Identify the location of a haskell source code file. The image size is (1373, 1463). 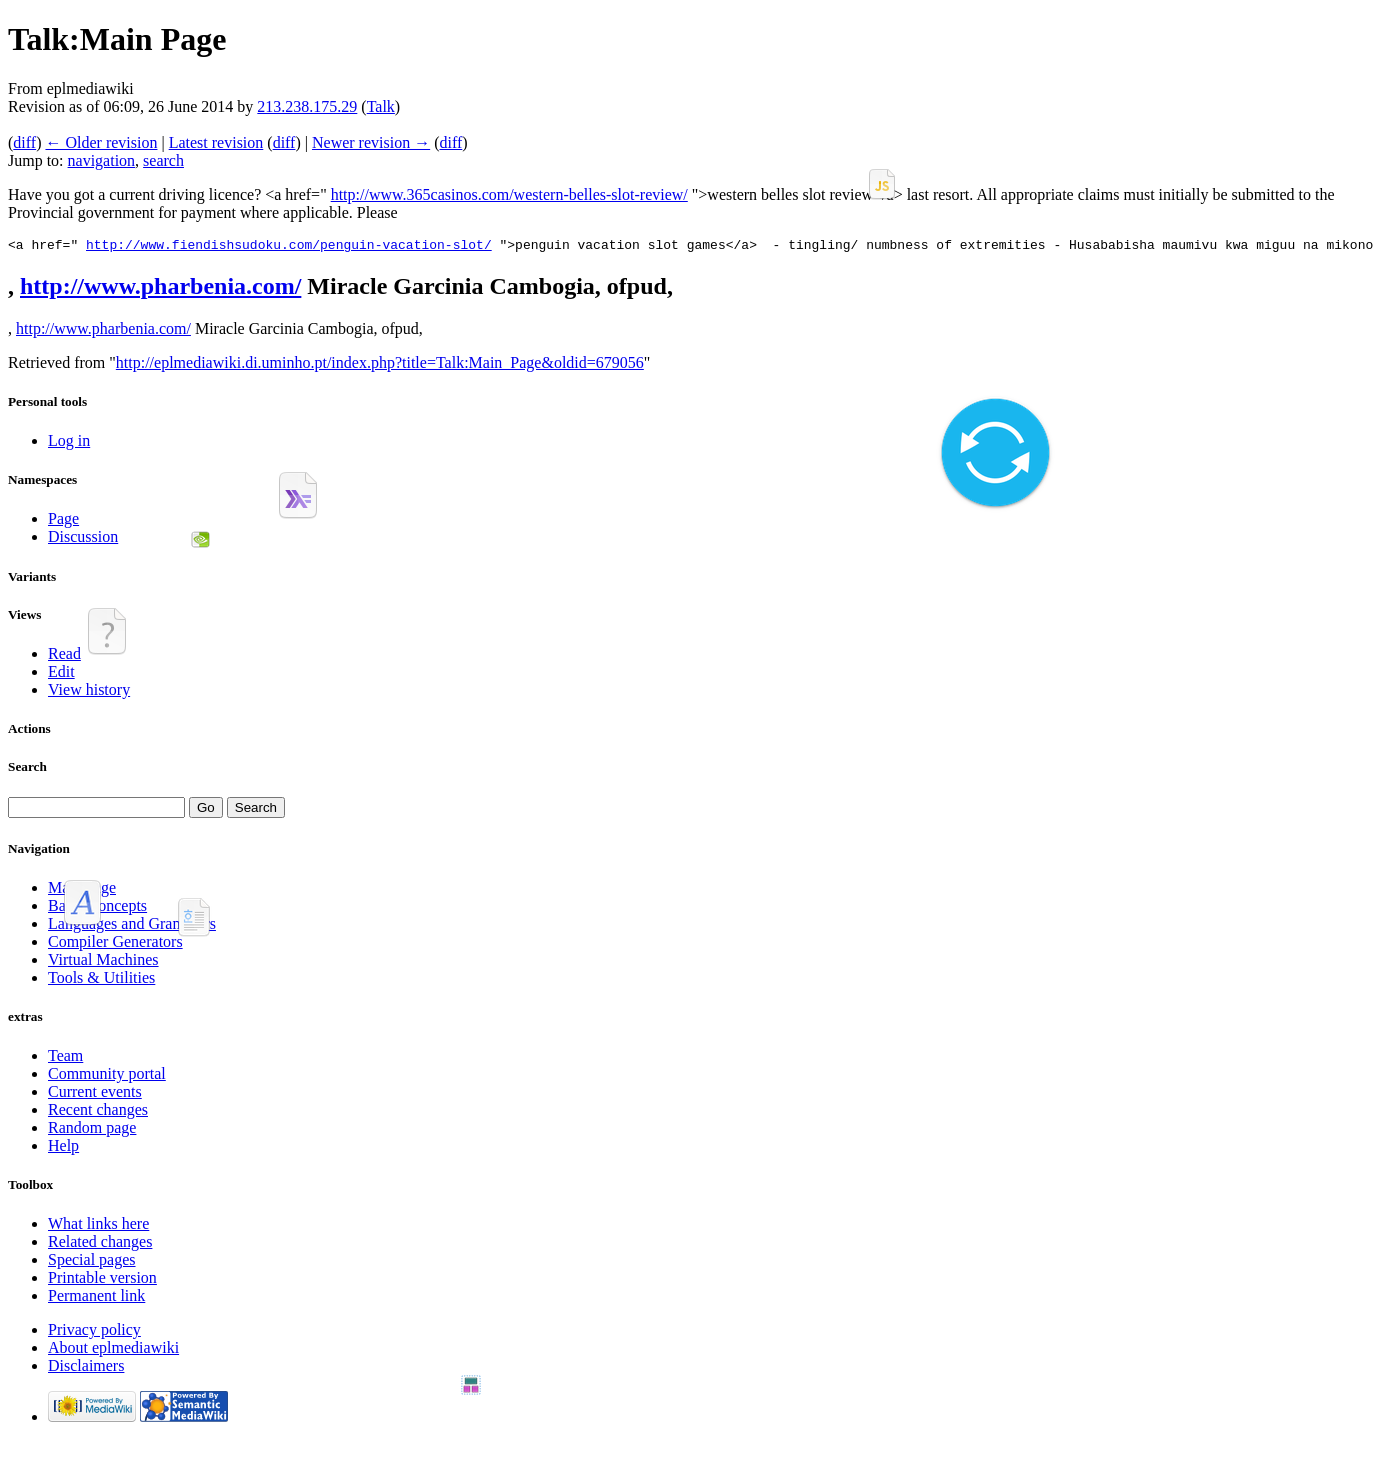
(298, 495).